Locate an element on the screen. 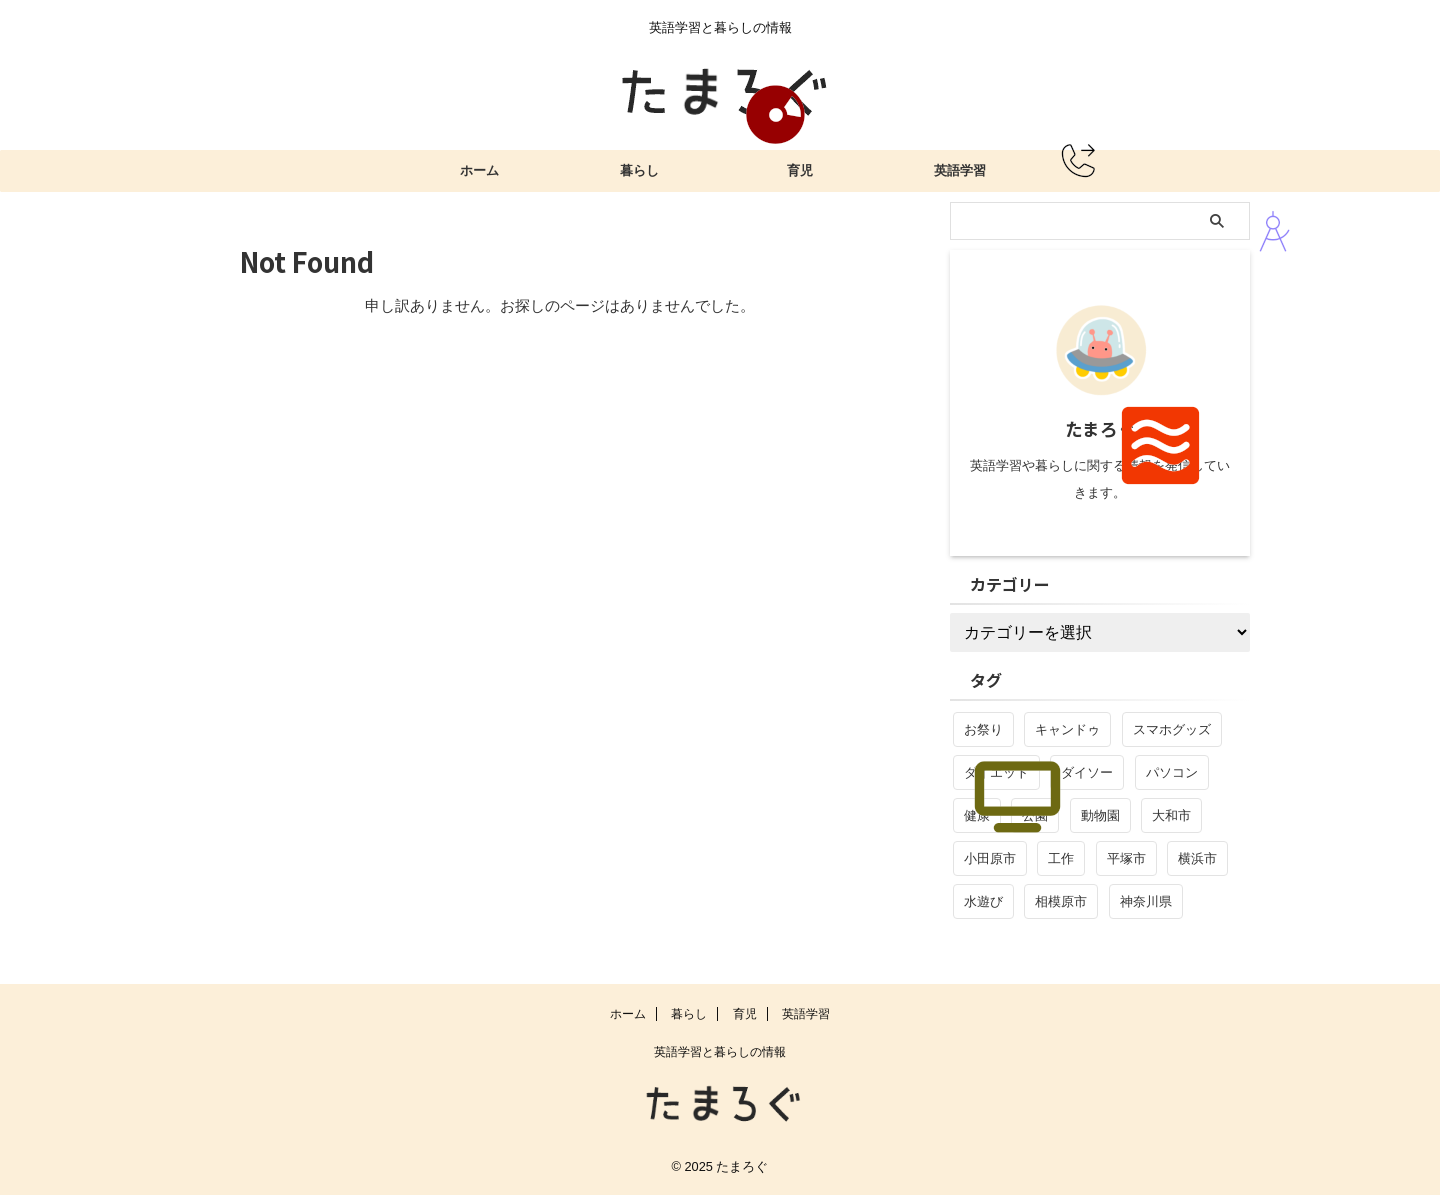 Image resolution: width=1440 pixels, height=1195 pixels. access drawing or drafting tools is located at coordinates (1273, 232).